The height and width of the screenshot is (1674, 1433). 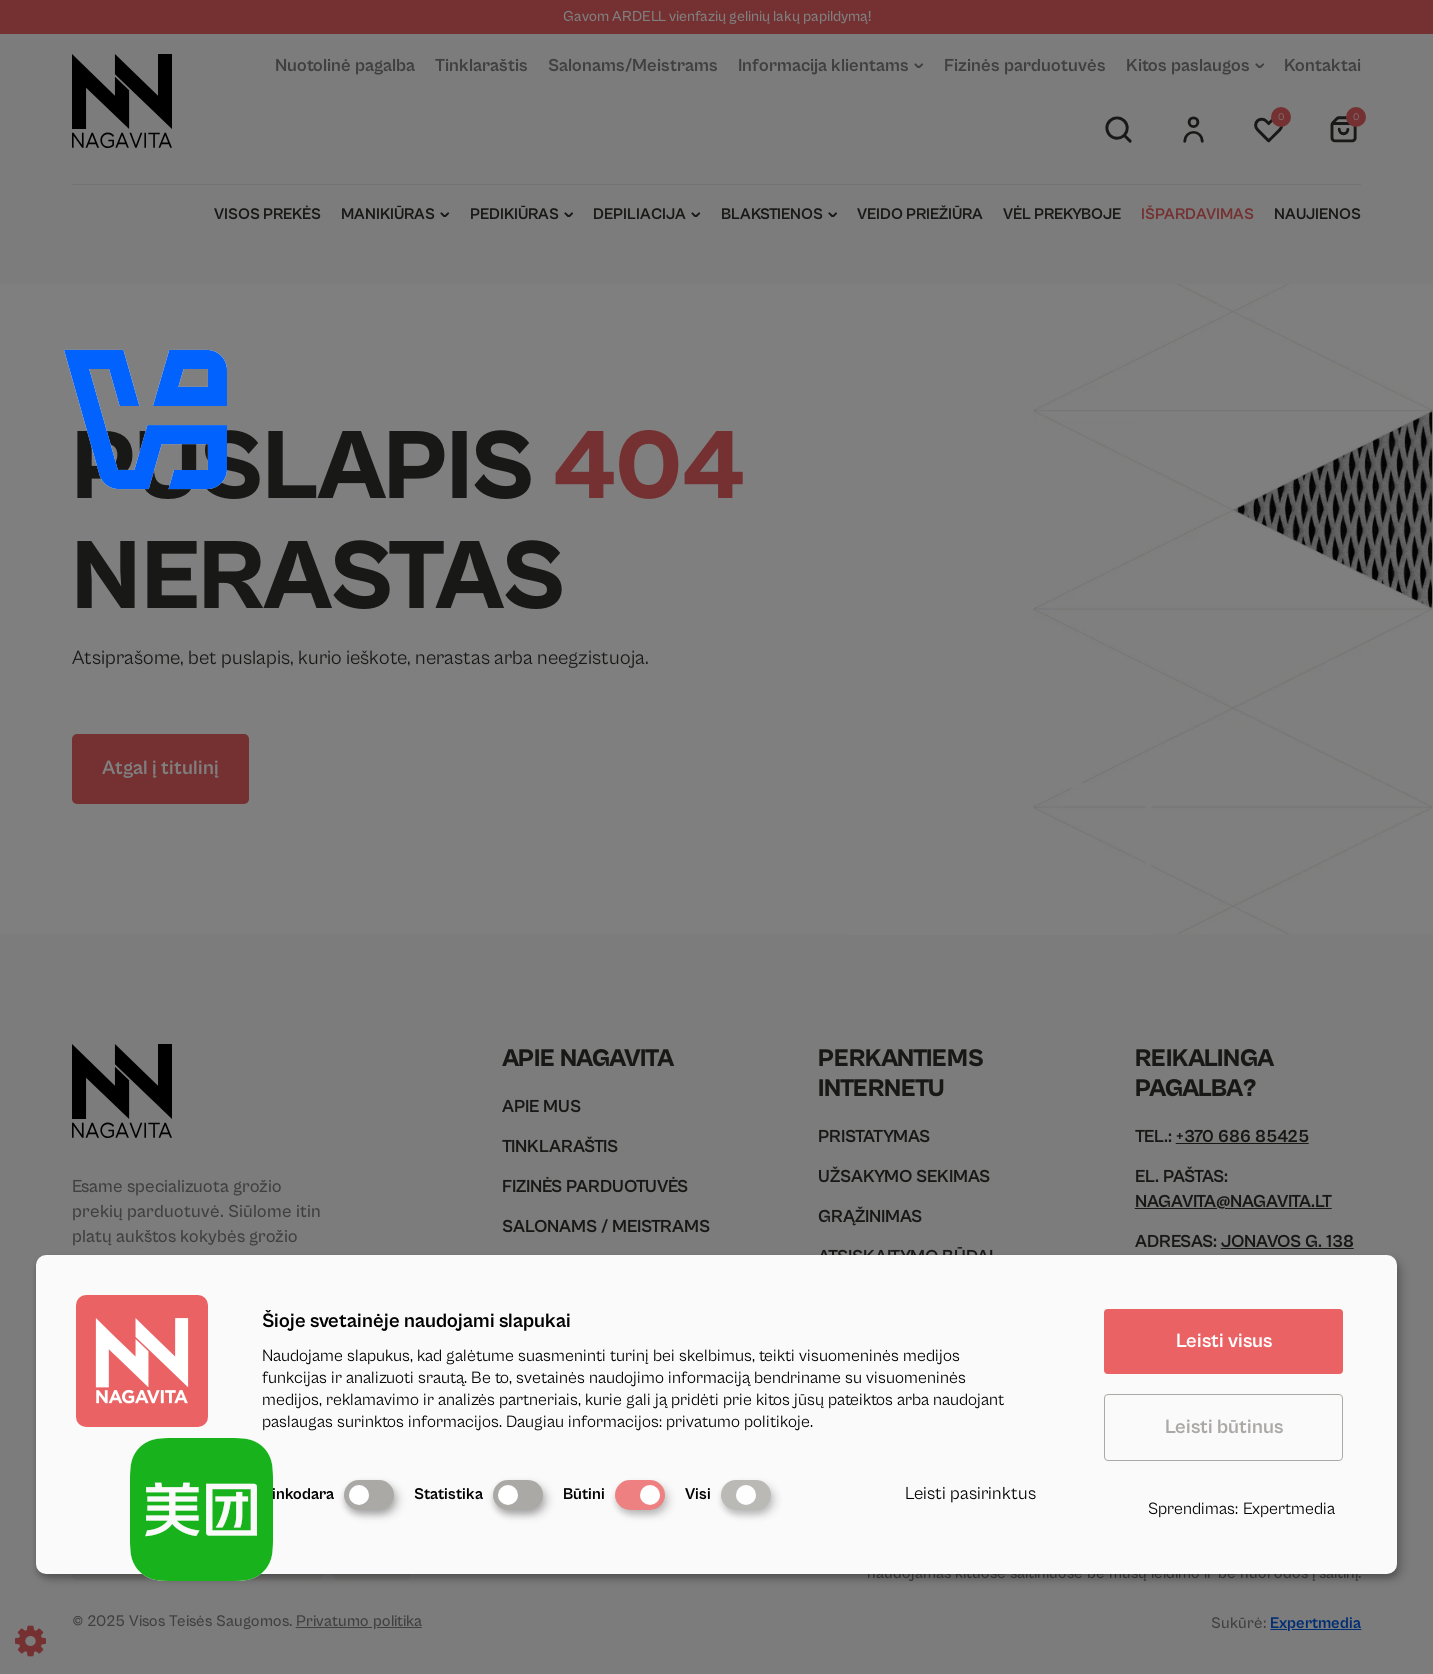 What do you see at coordinates (201, 1509) in the screenshot?
I see `open the Meituan app` at bounding box center [201, 1509].